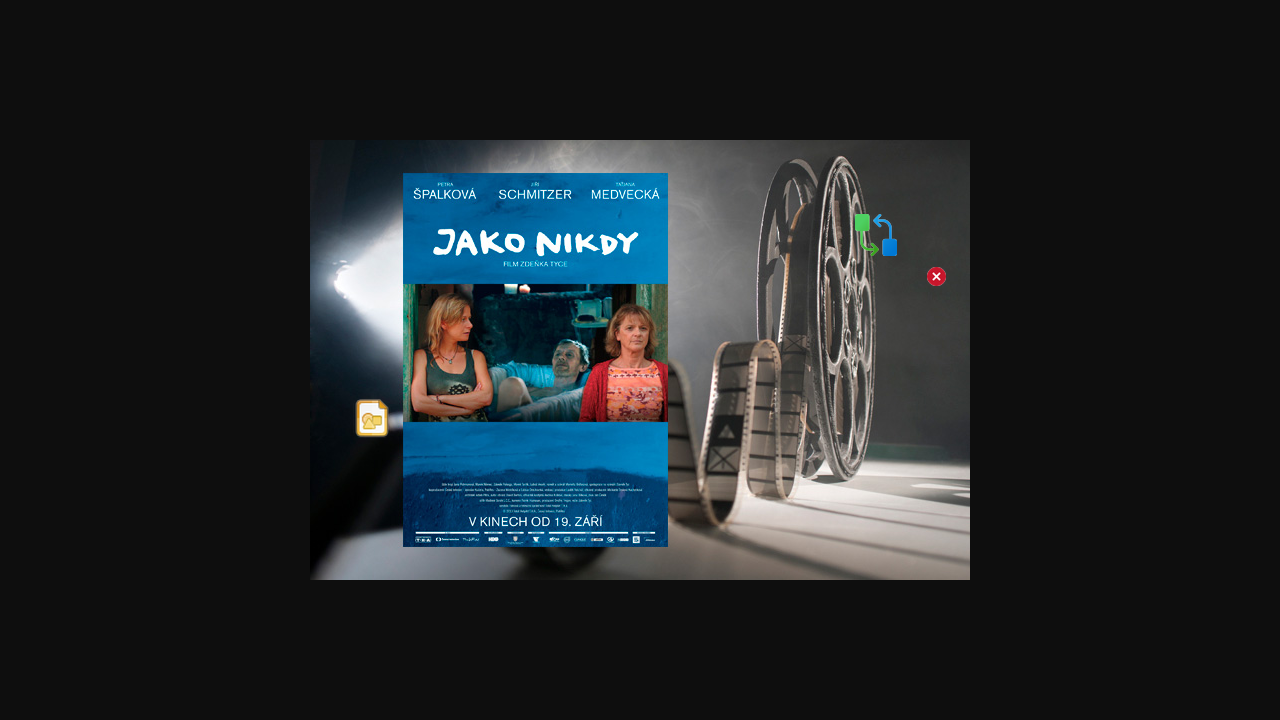 The width and height of the screenshot is (1280, 720). I want to click on indicates an active connection between two devices or services, so click(876, 235).